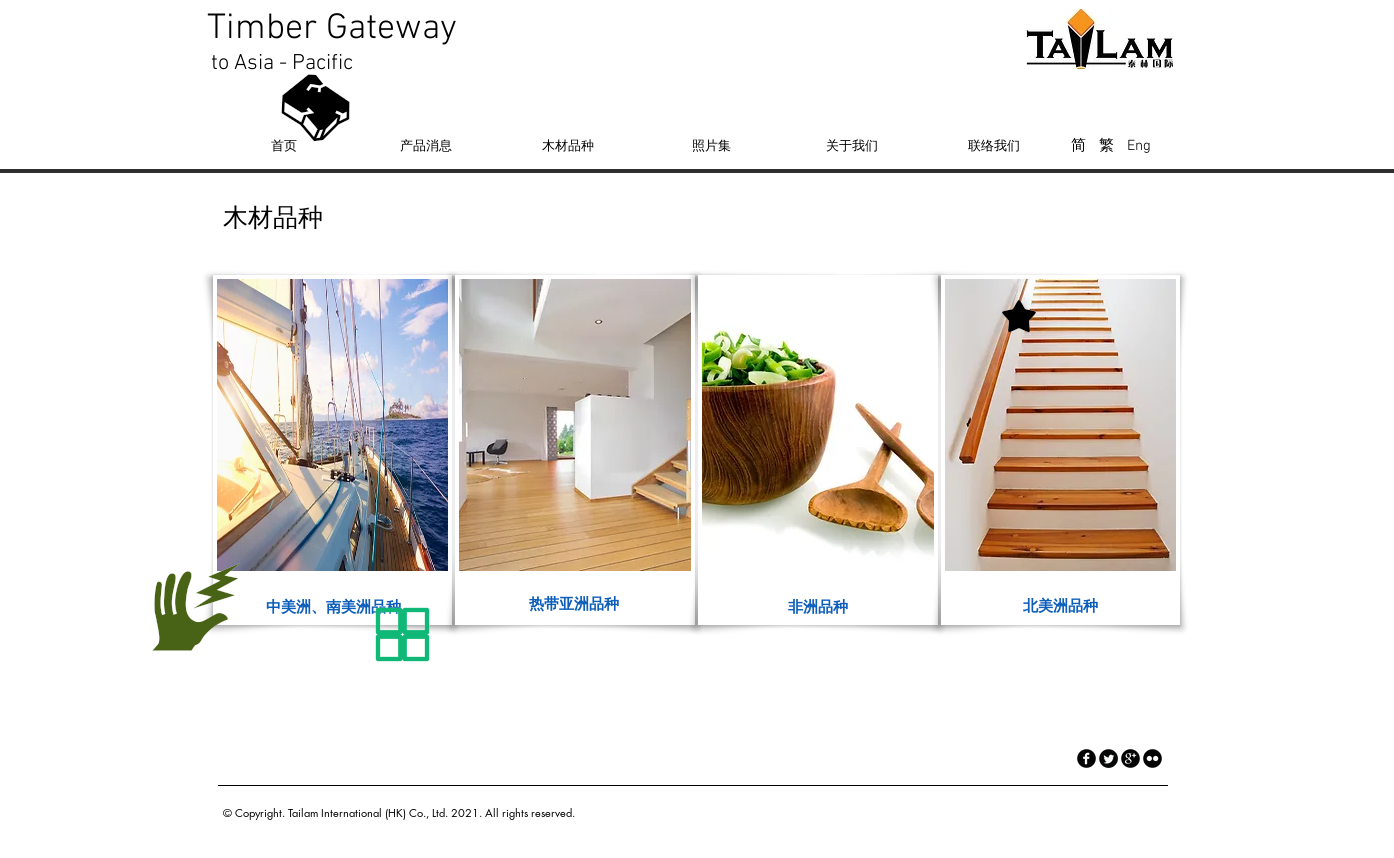 The height and width of the screenshot is (858, 1394). What do you see at coordinates (402, 634) in the screenshot?
I see `place a brick or building block` at bounding box center [402, 634].